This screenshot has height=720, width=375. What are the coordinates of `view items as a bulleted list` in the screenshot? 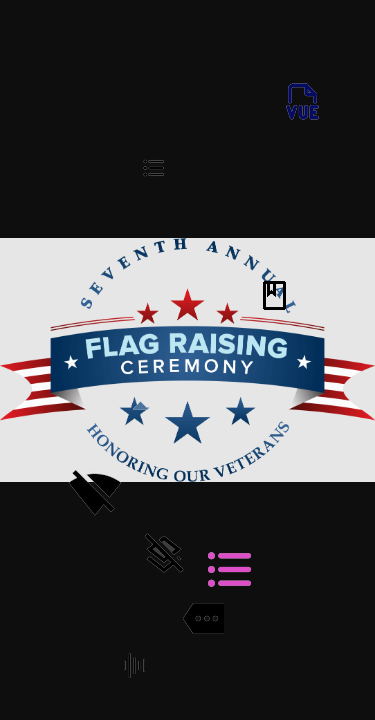 It's located at (154, 168).